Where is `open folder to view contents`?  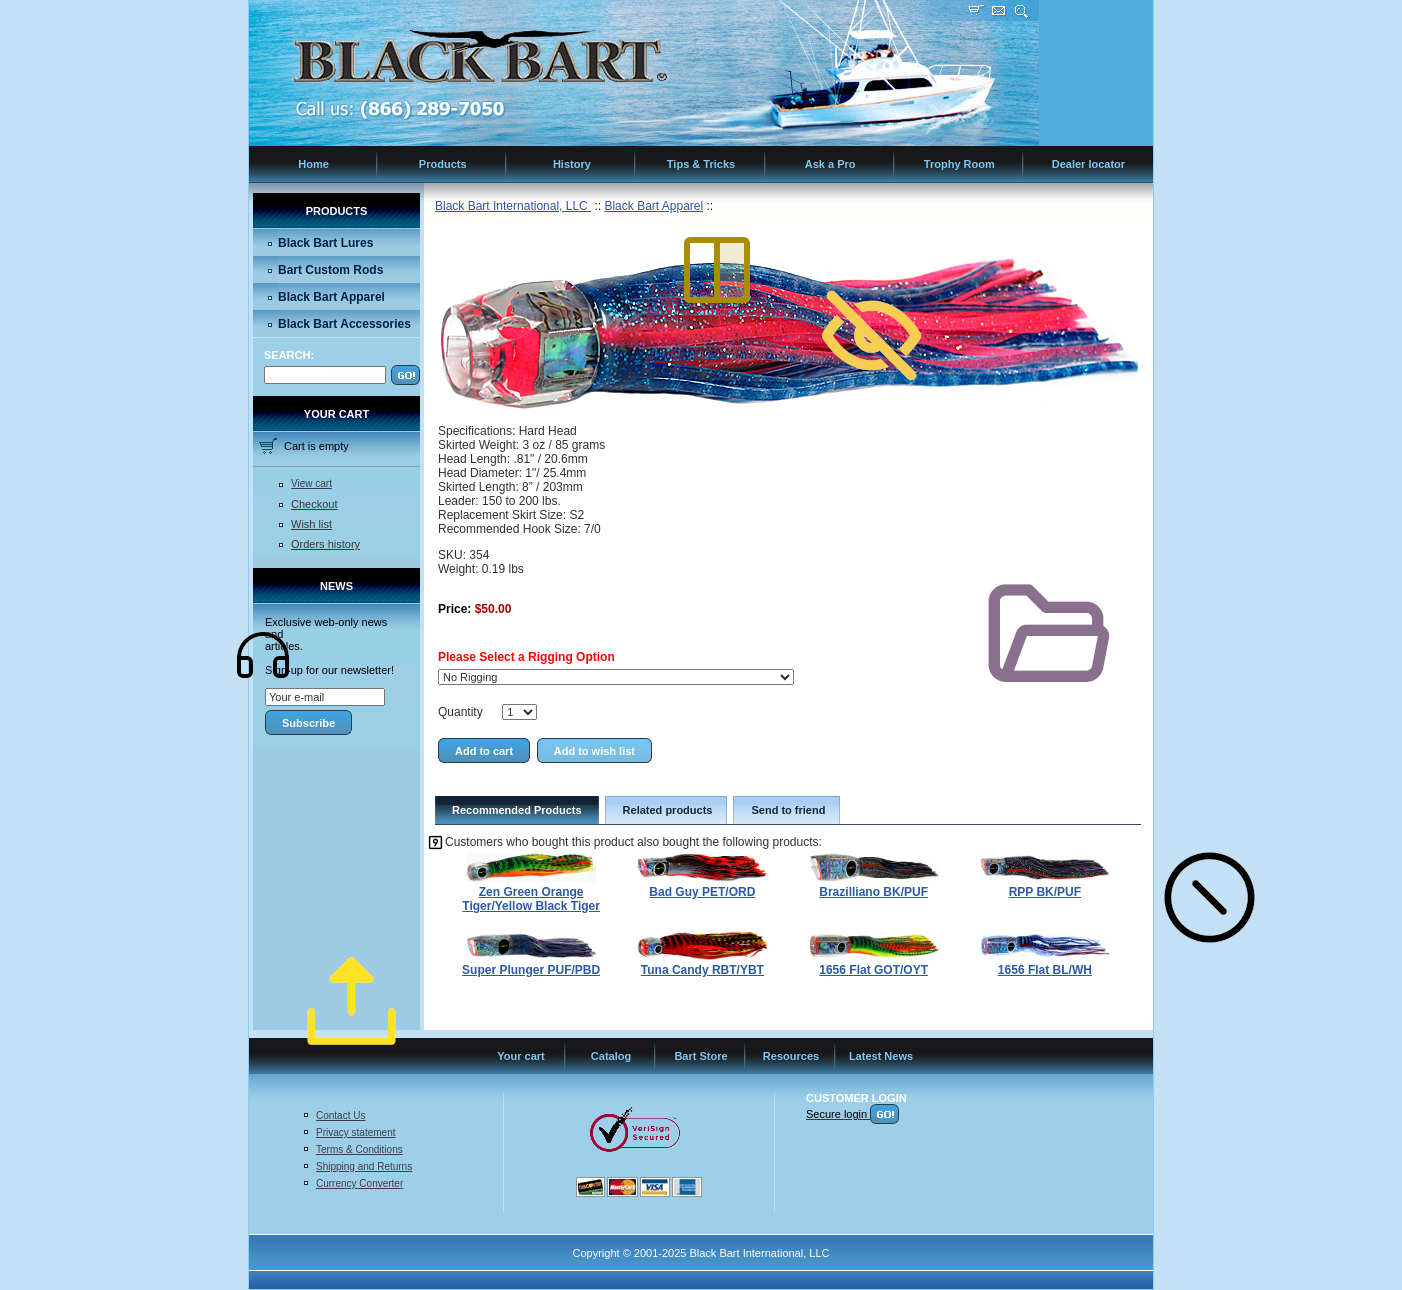 open folder to view contents is located at coordinates (1046, 636).